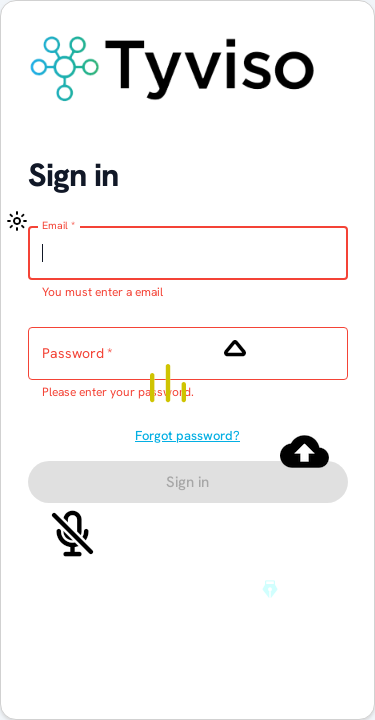 The height and width of the screenshot is (720, 375). Describe the element at coordinates (72, 533) in the screenshot. I see `mute your microphone` at that location.